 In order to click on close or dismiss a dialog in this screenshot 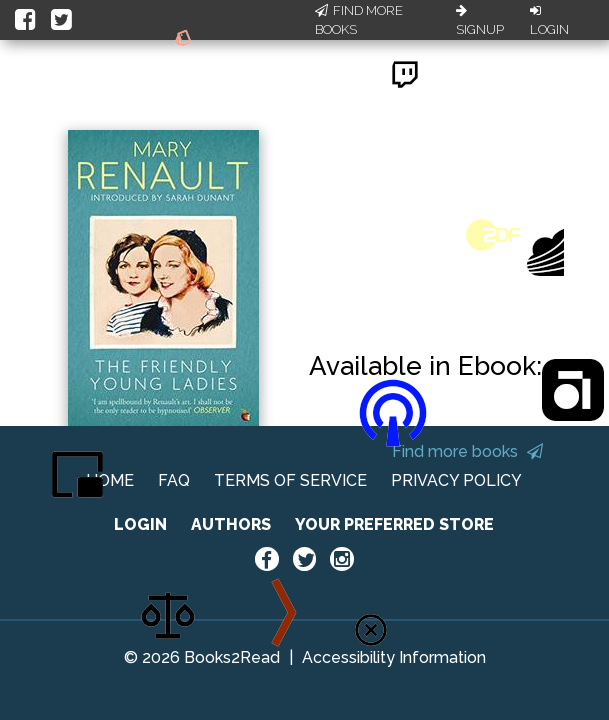, I will do `click(371, 630)`.